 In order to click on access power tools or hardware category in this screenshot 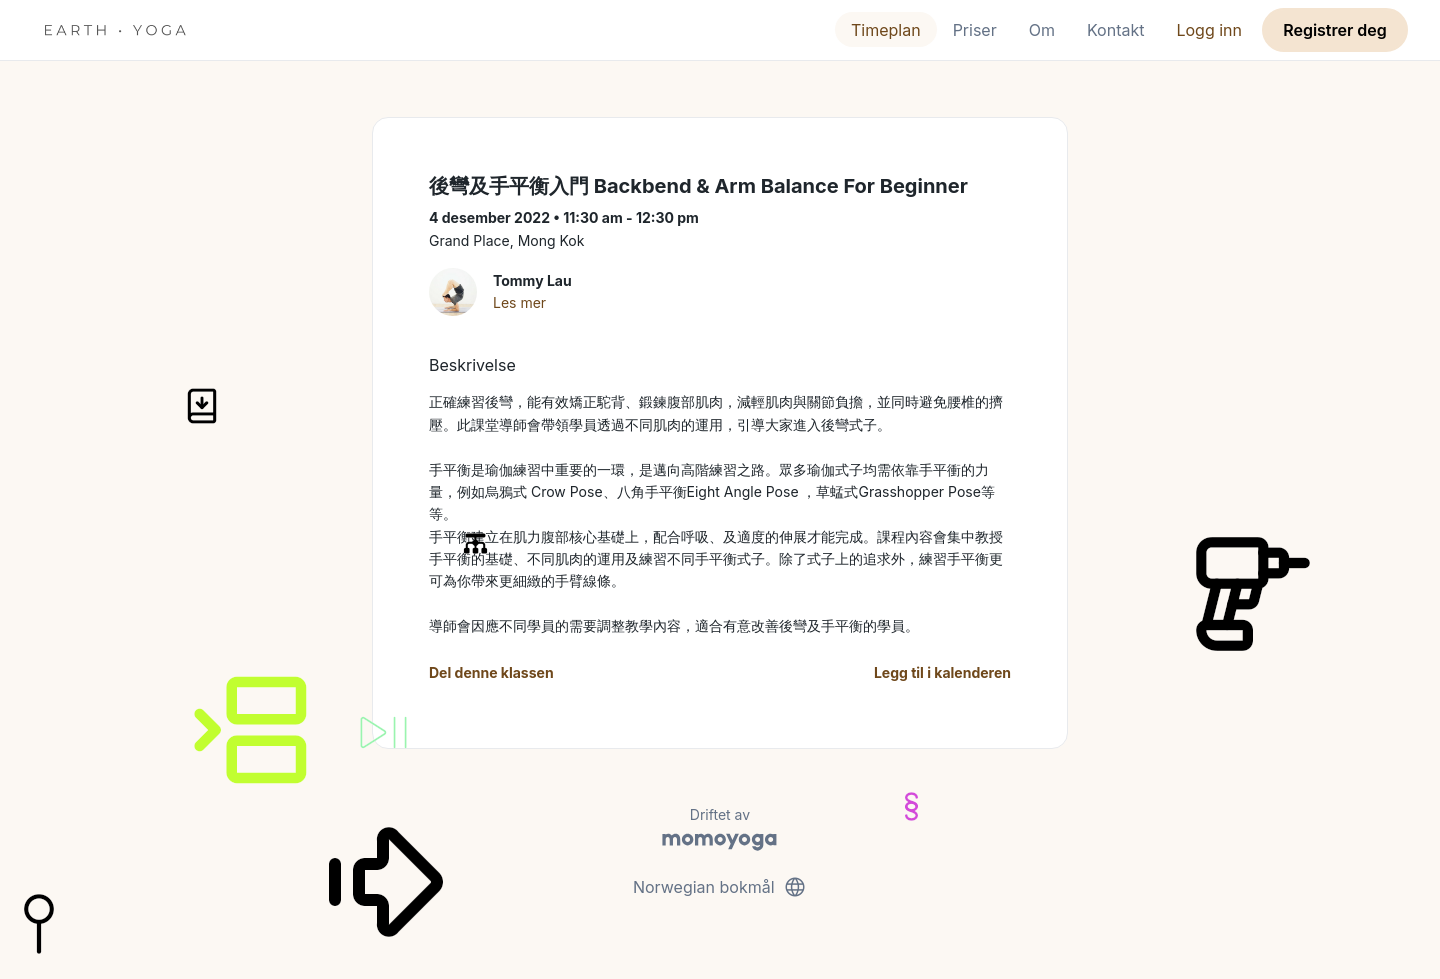, I will do `click(1253, 594)`.